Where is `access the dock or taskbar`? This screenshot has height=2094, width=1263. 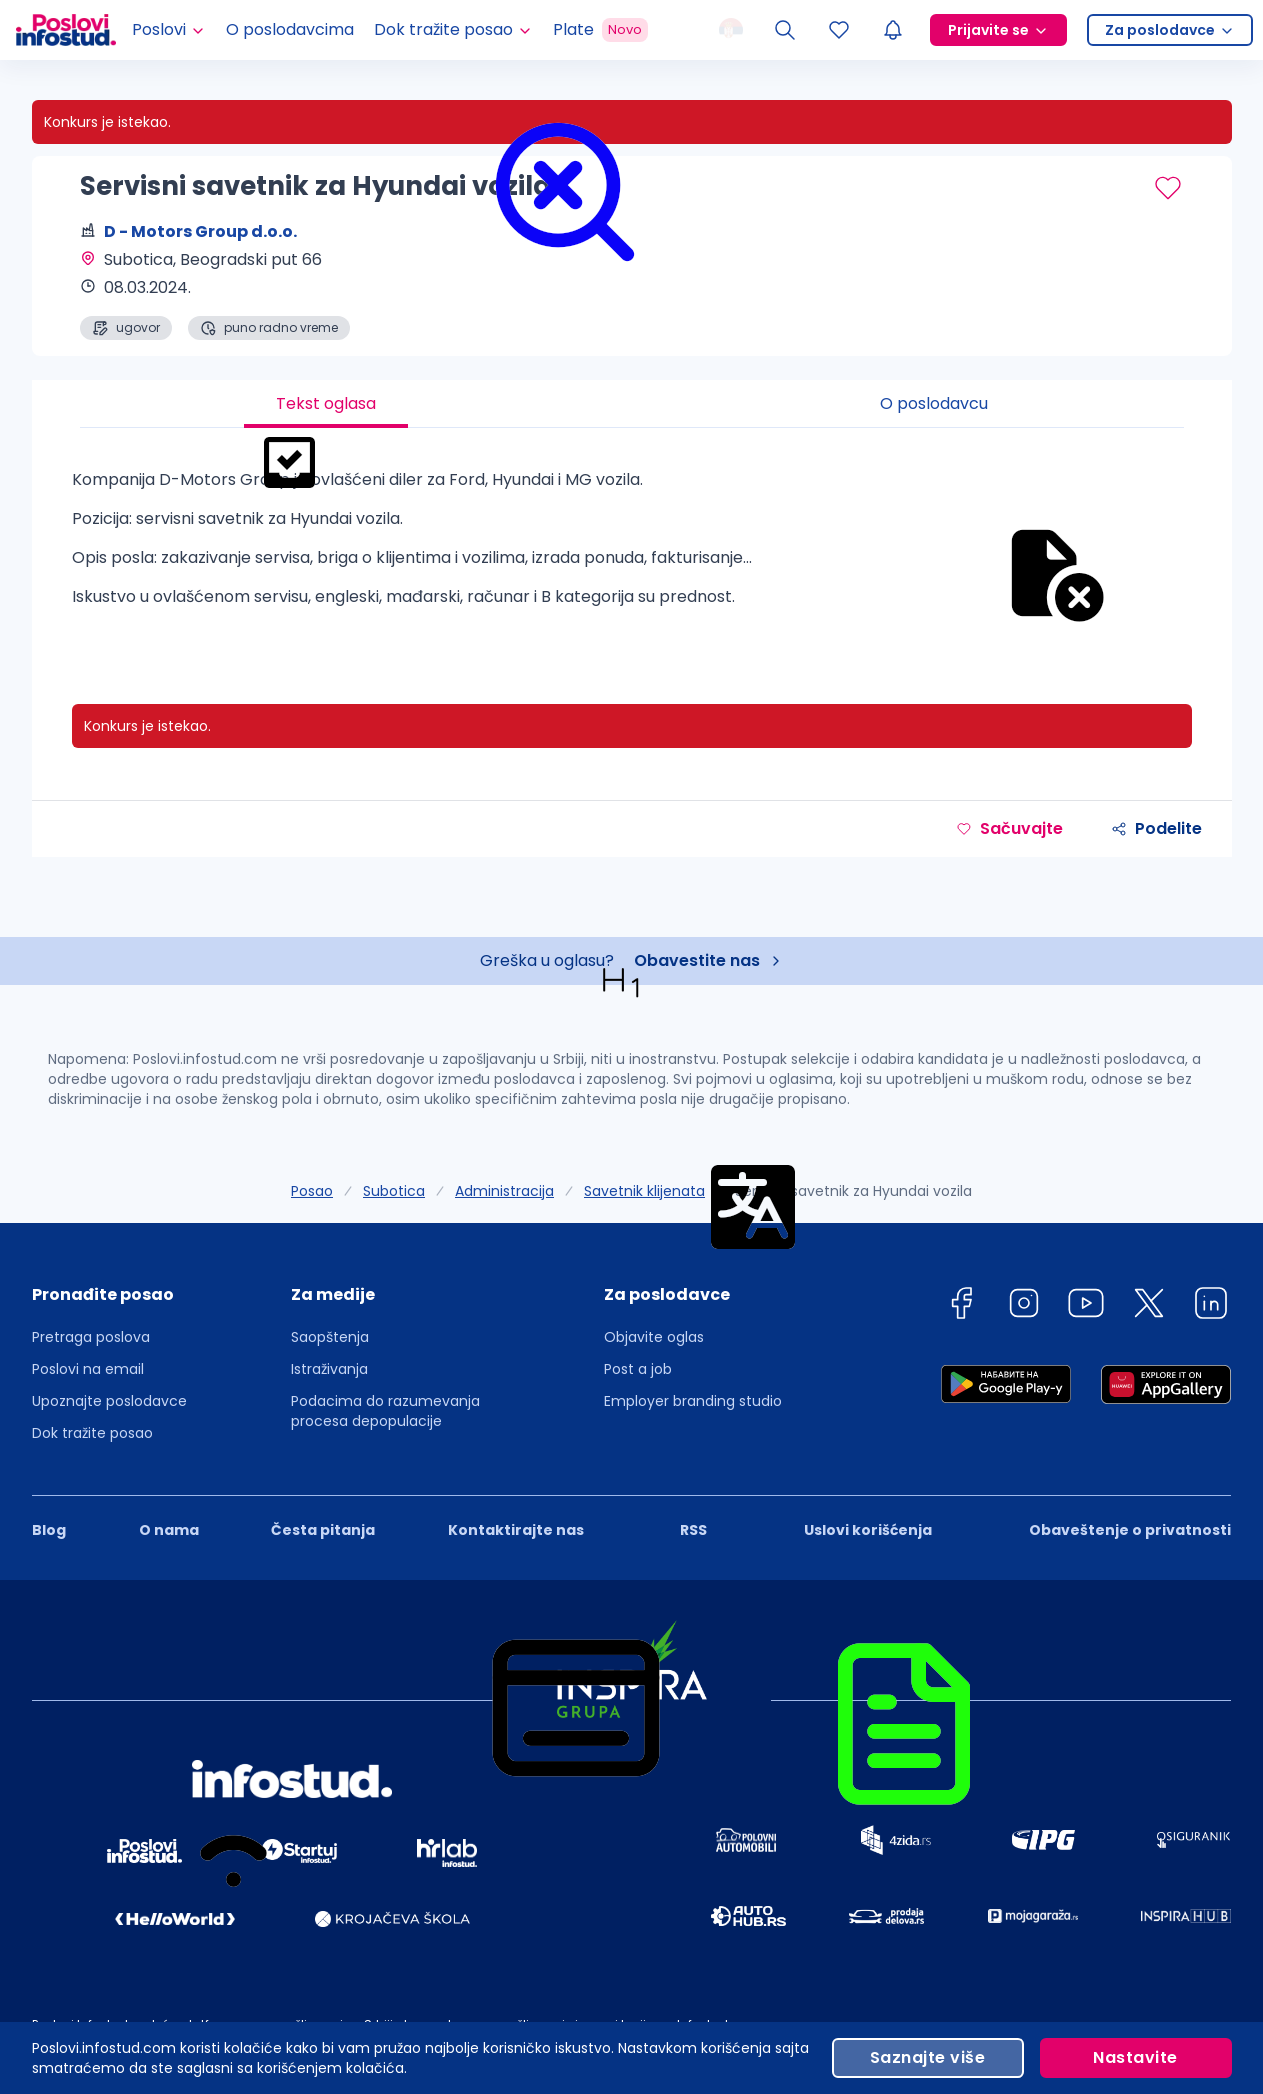 access the dock or taskbar is located at coordinates (576, 1708).